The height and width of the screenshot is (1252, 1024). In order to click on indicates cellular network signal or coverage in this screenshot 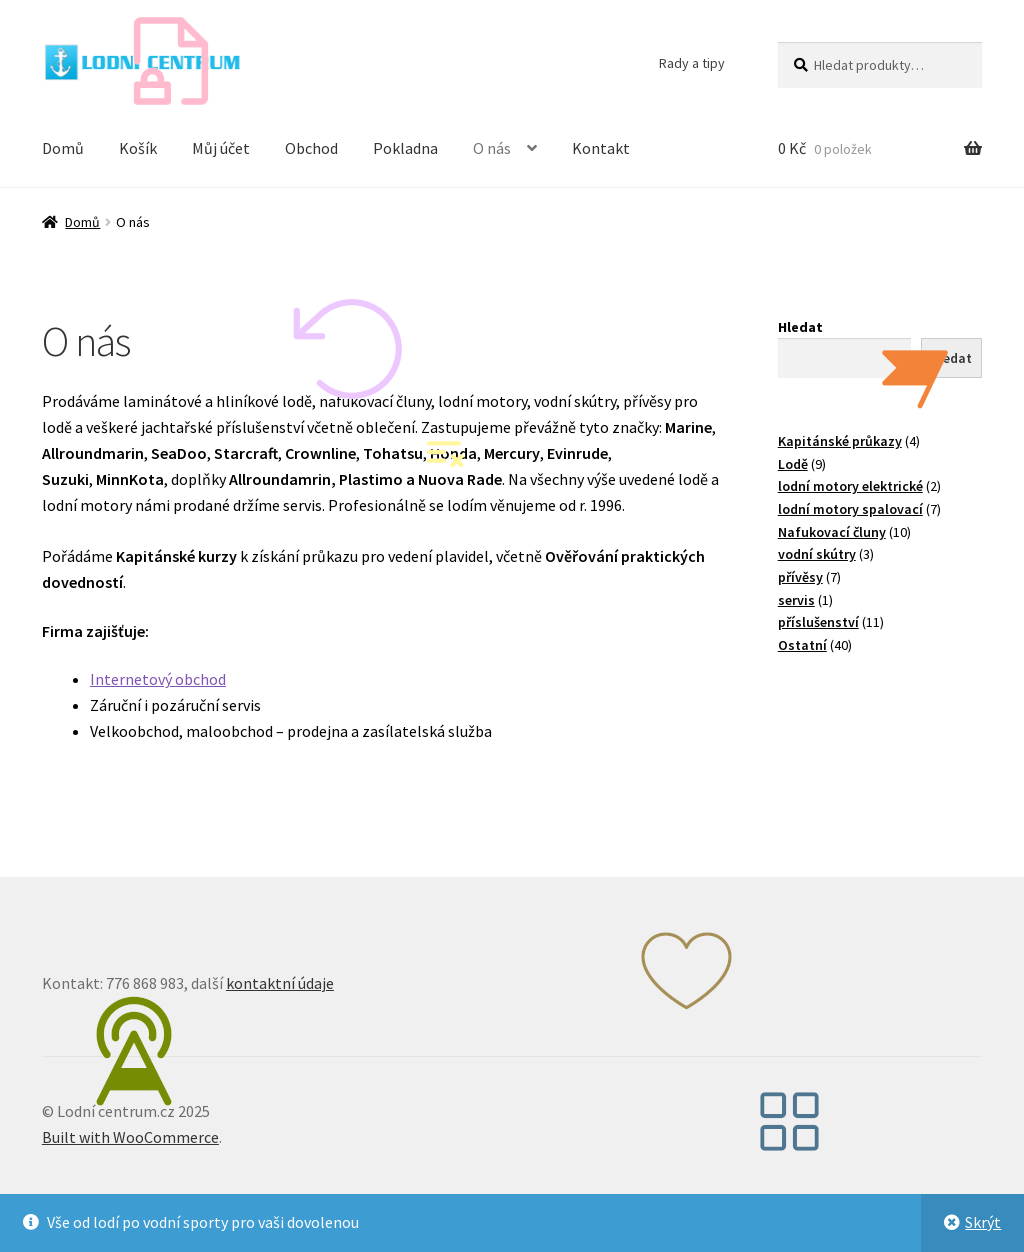, I will do `click(134, 1053)`.